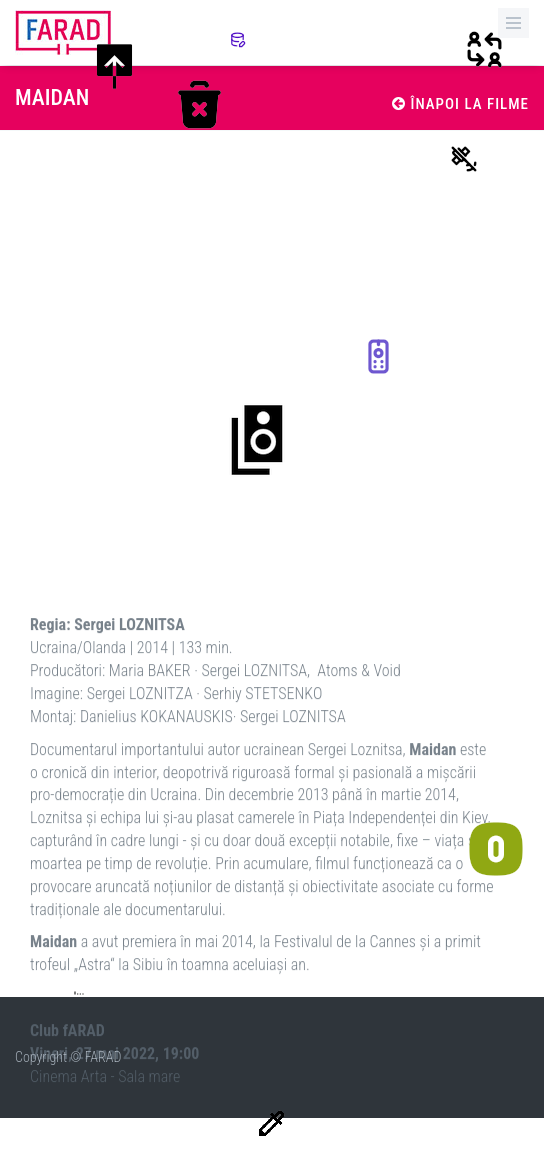 The height and width of the screenshot is (1173, 544). What do you see at coordinates (496, 849) in the screenshot?
I see `indicates an "O" option or selection in a menu` at bounding box center [496, 849].